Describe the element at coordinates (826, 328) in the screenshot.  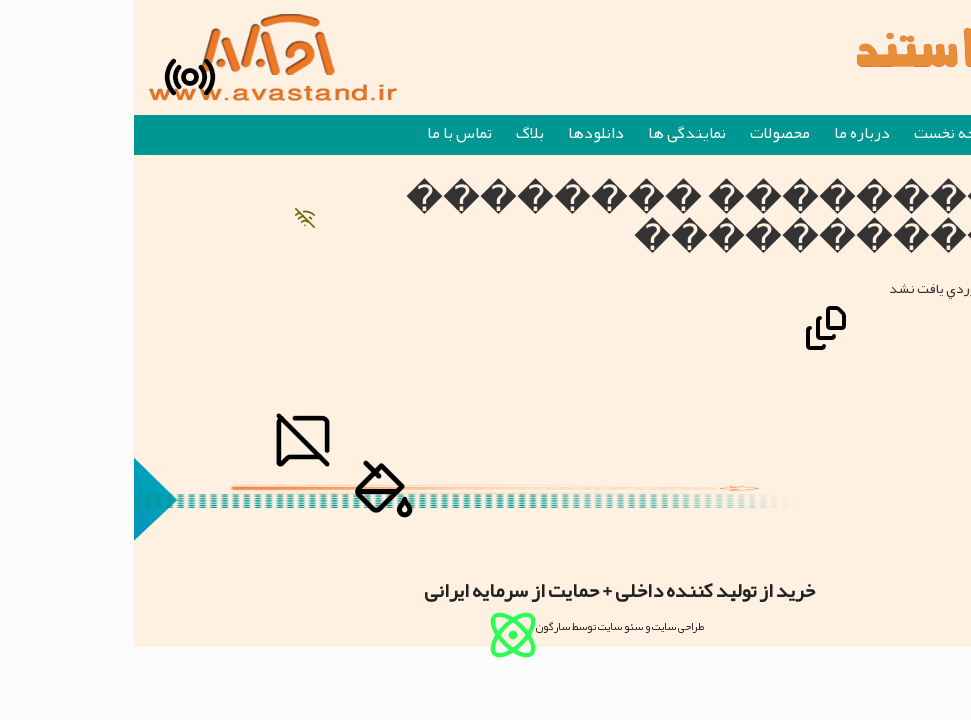
I see `view stacked or grouped files` at that location.